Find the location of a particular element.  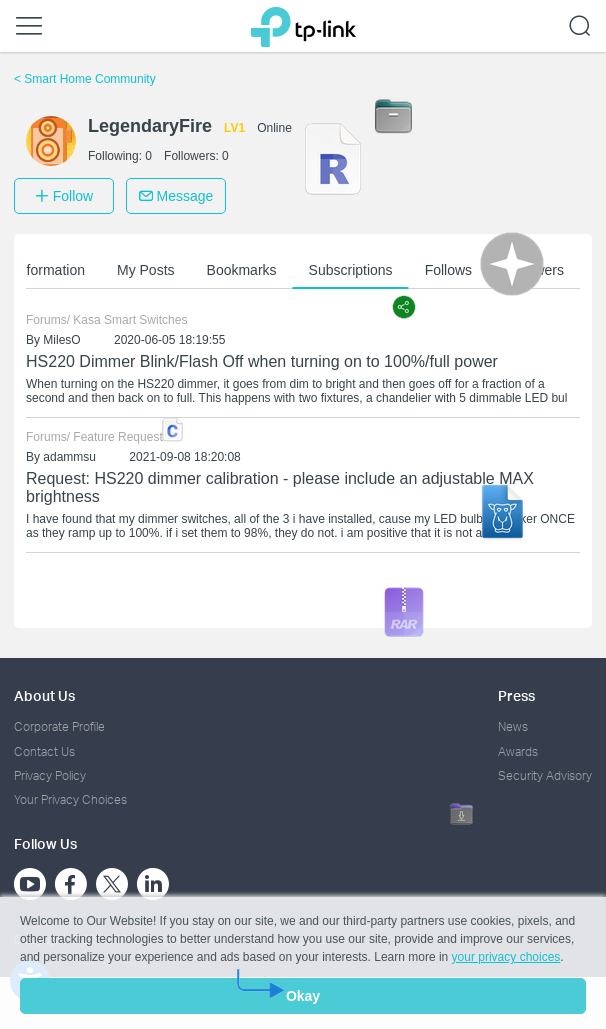

a perl script or programming file is located at coordinates (502, 512).